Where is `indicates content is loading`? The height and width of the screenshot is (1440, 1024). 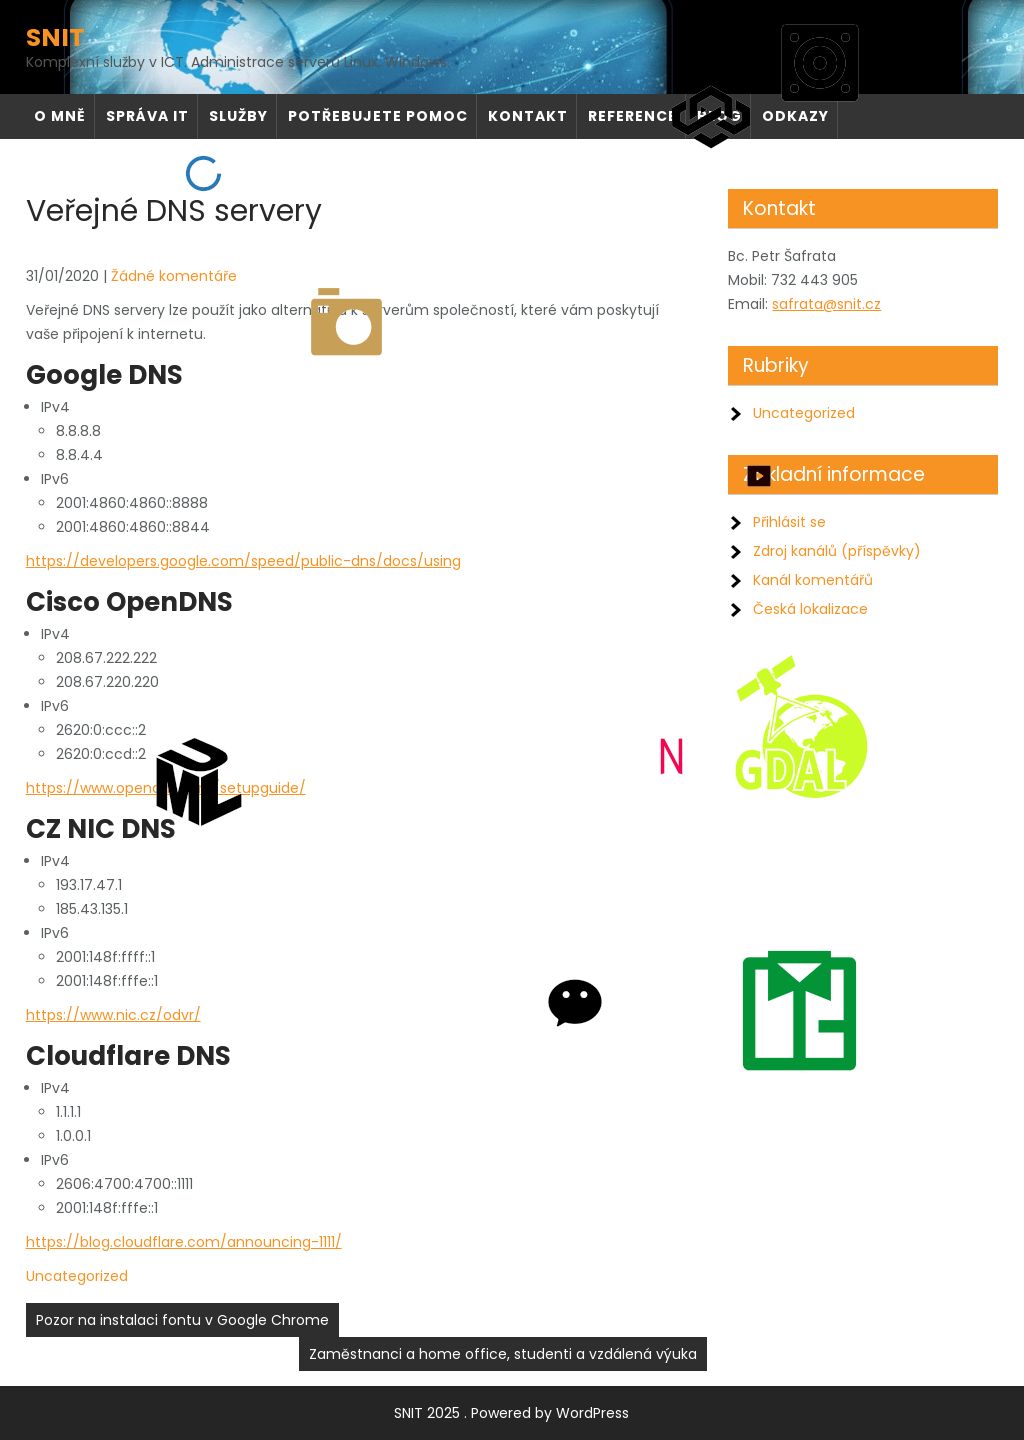
indicates content is loading is located at coordinates (203, 173).